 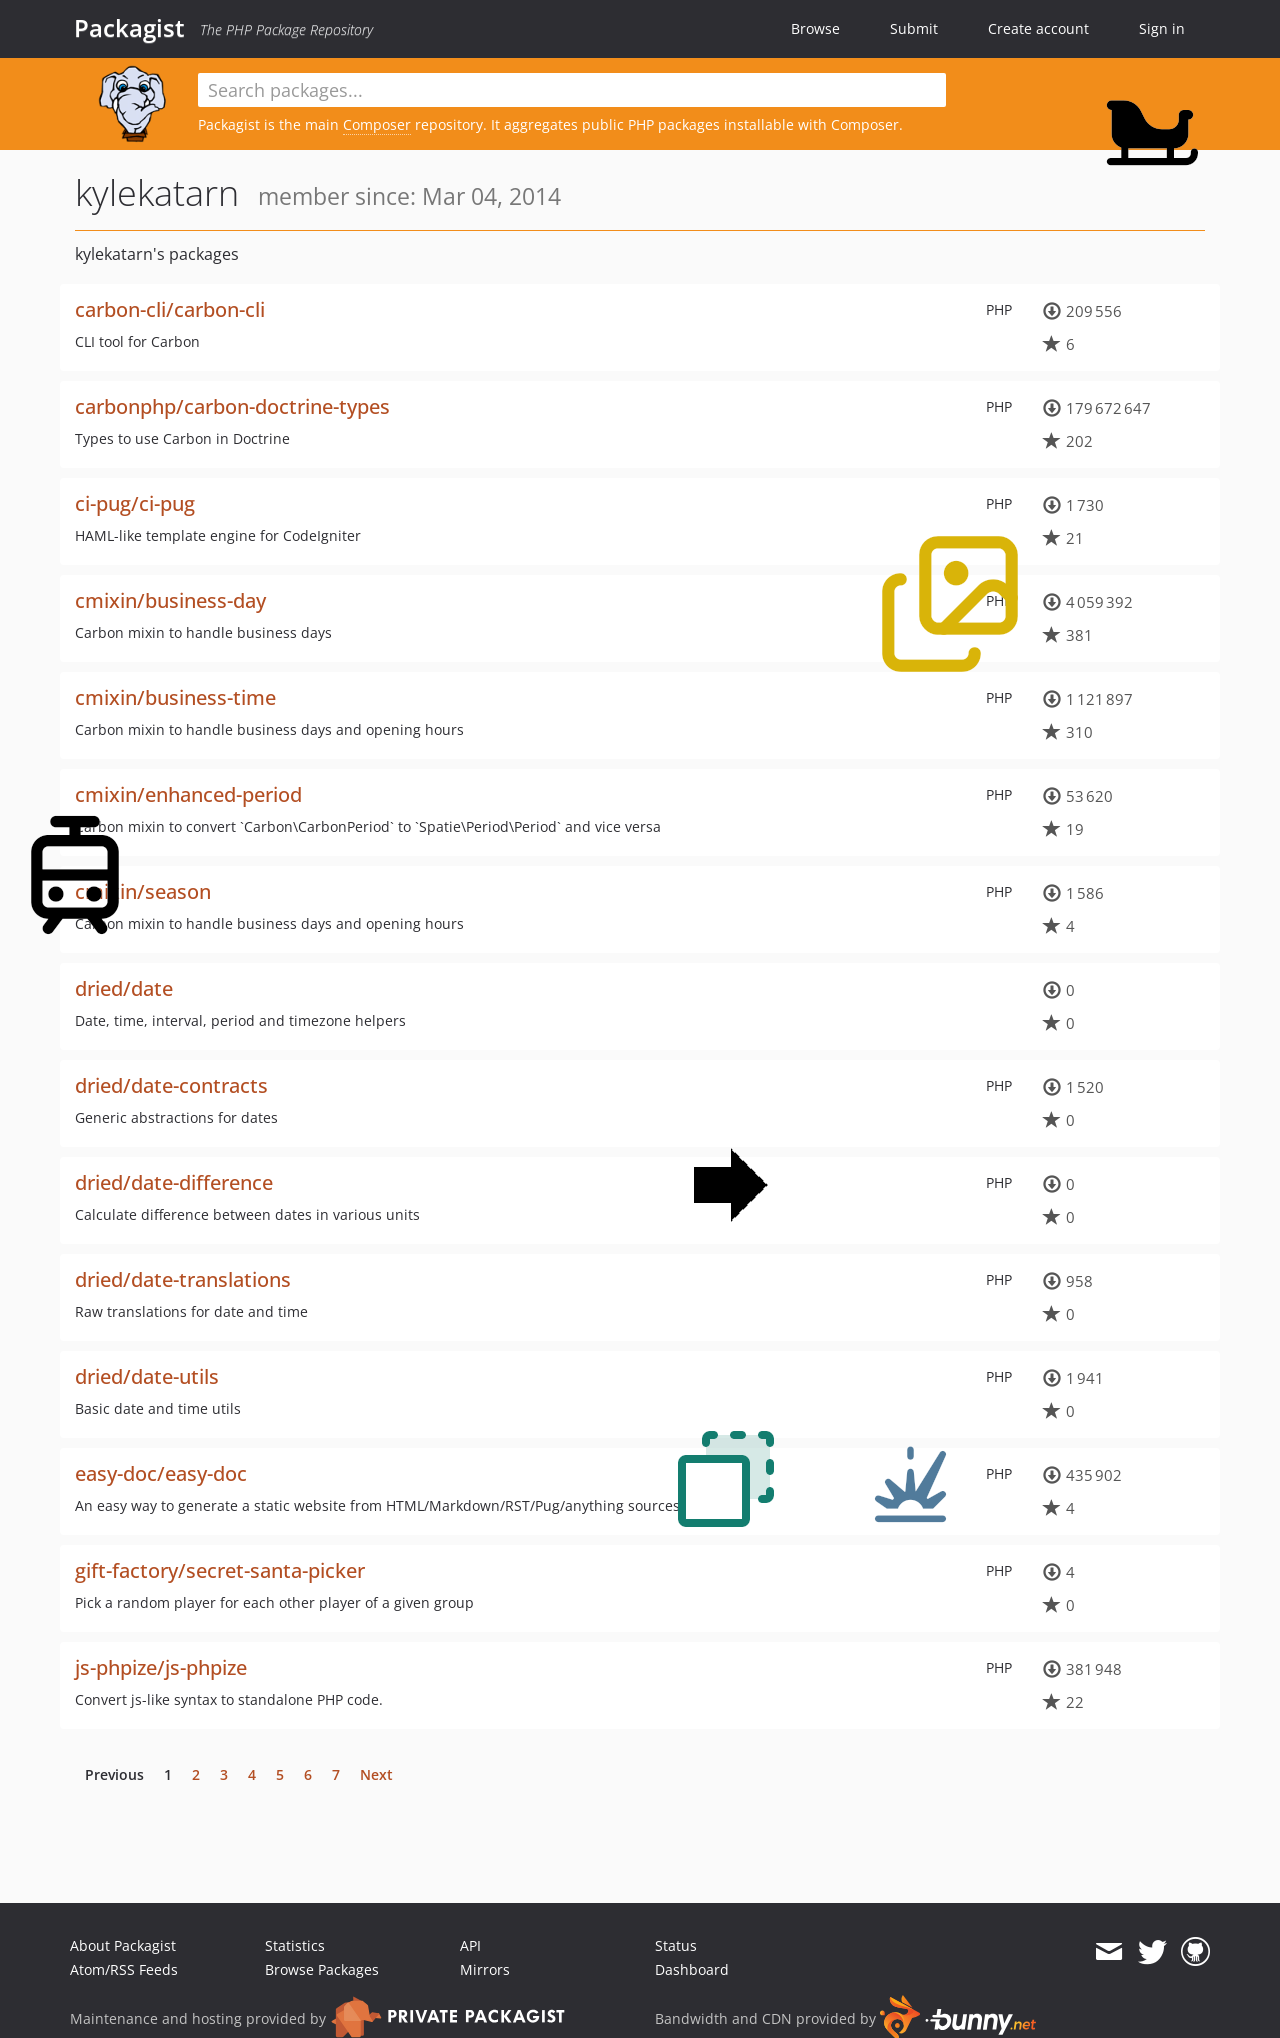 What do you see at coordinates (1150, 134) in the screenshot?
I see `indicates holiday or winter seasonal content` at bounding box center [1150, 134].